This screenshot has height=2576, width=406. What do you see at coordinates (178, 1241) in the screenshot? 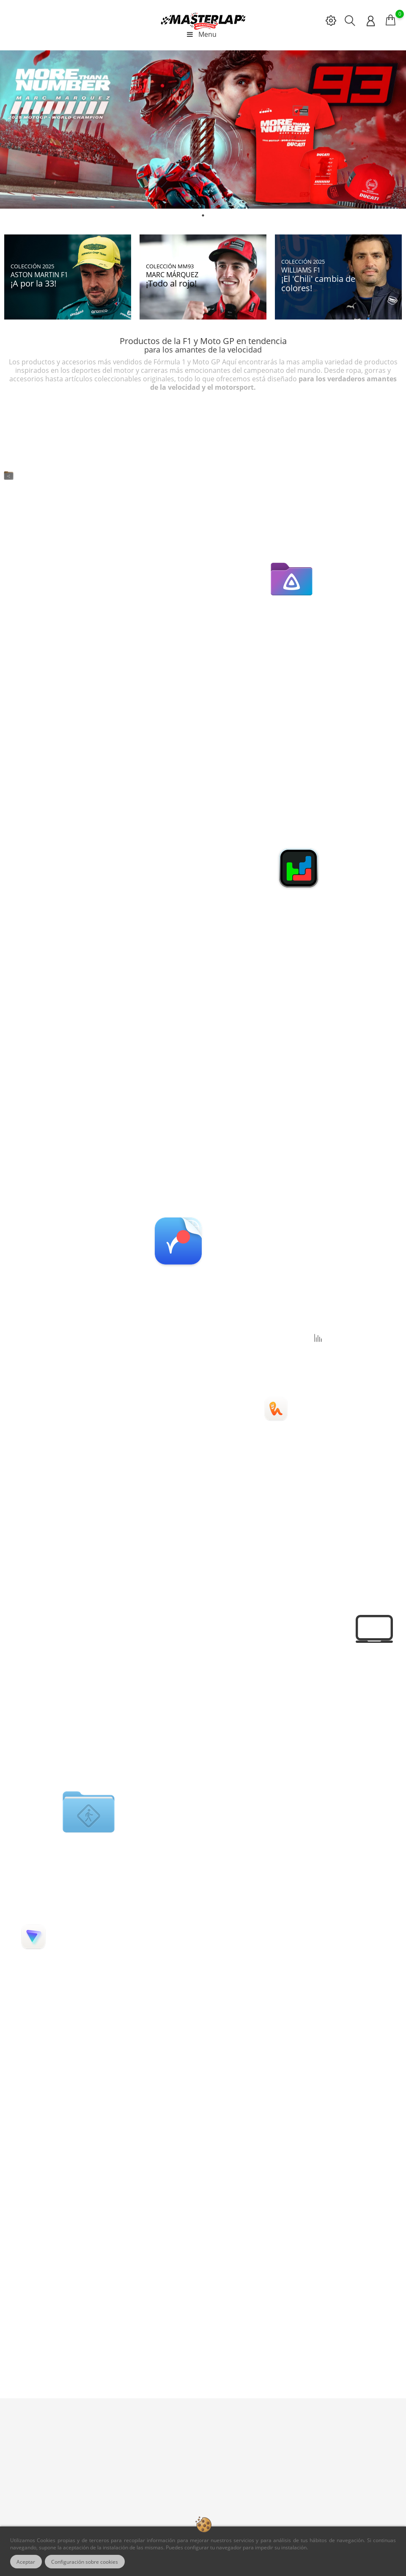
I see `open desktop animation preferences` at bounding box center [178, 1241].